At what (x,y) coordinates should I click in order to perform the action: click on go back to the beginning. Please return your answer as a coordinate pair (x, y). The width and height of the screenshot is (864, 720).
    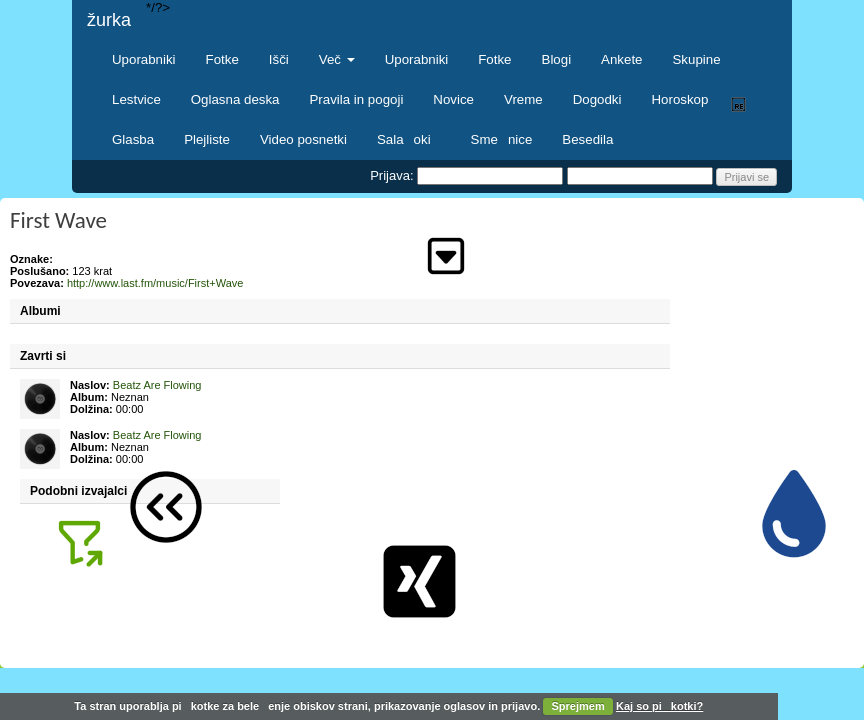
    Looking at the image, I should click on (166, 507).